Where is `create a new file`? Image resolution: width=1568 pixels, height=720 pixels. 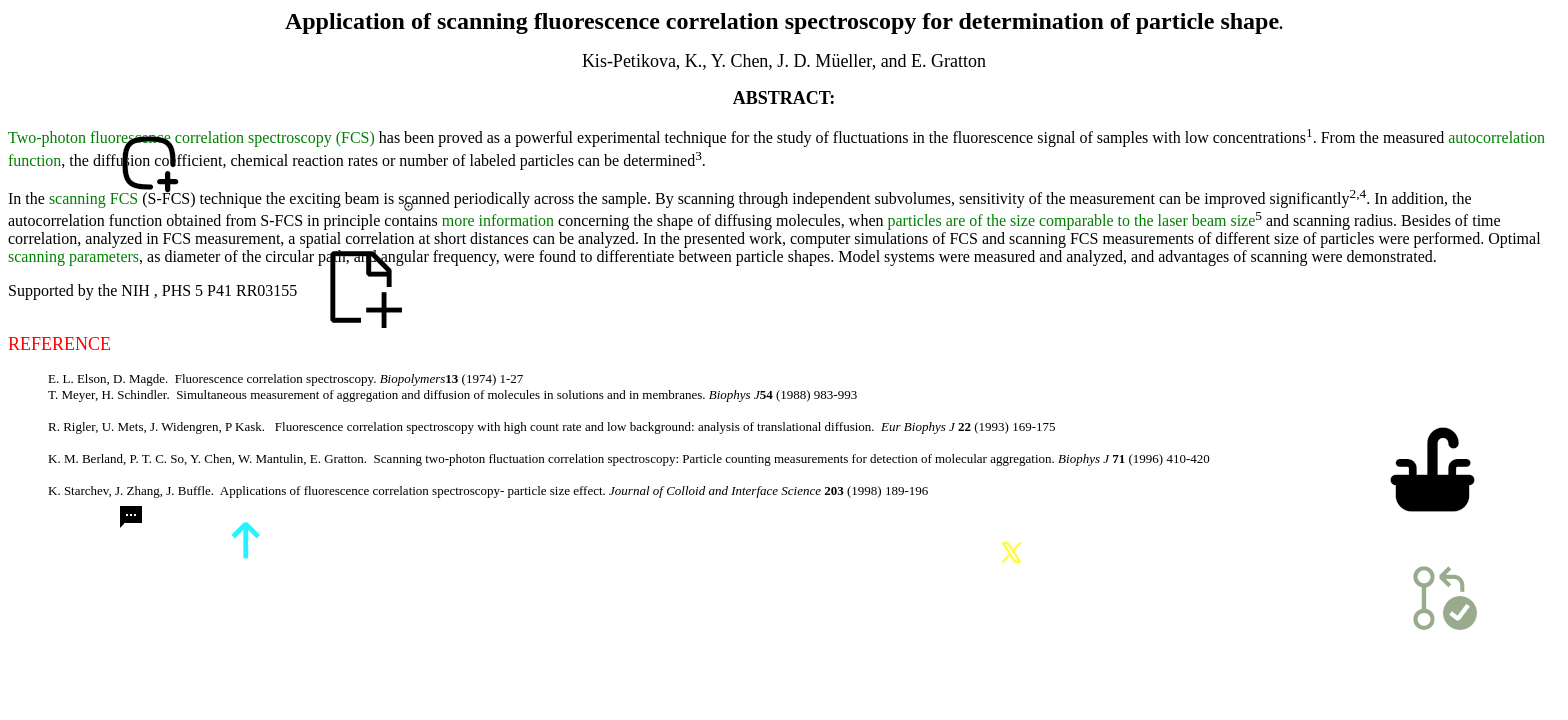
create a new file is located at coordinates (361, 287).